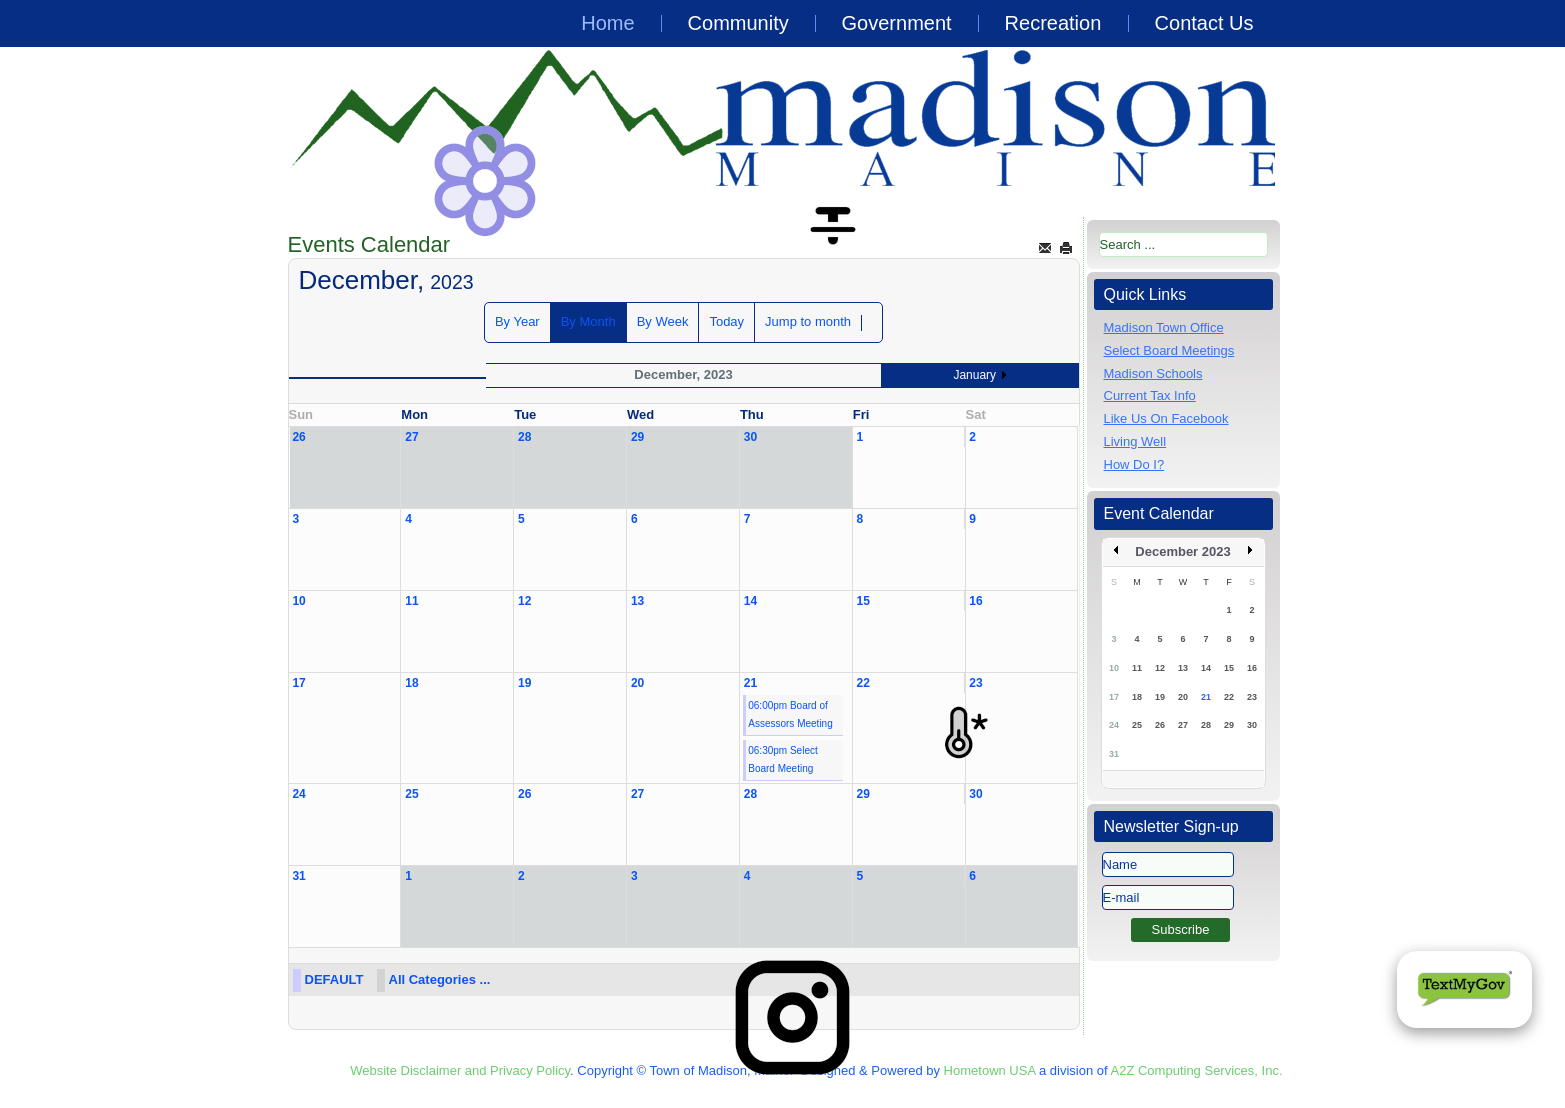 This screenshot has height=1108, width=1565. Describe the element at coordinates (833, 227) in the screenshot. I see `apply strikethrough formatting to selected text` at that location.